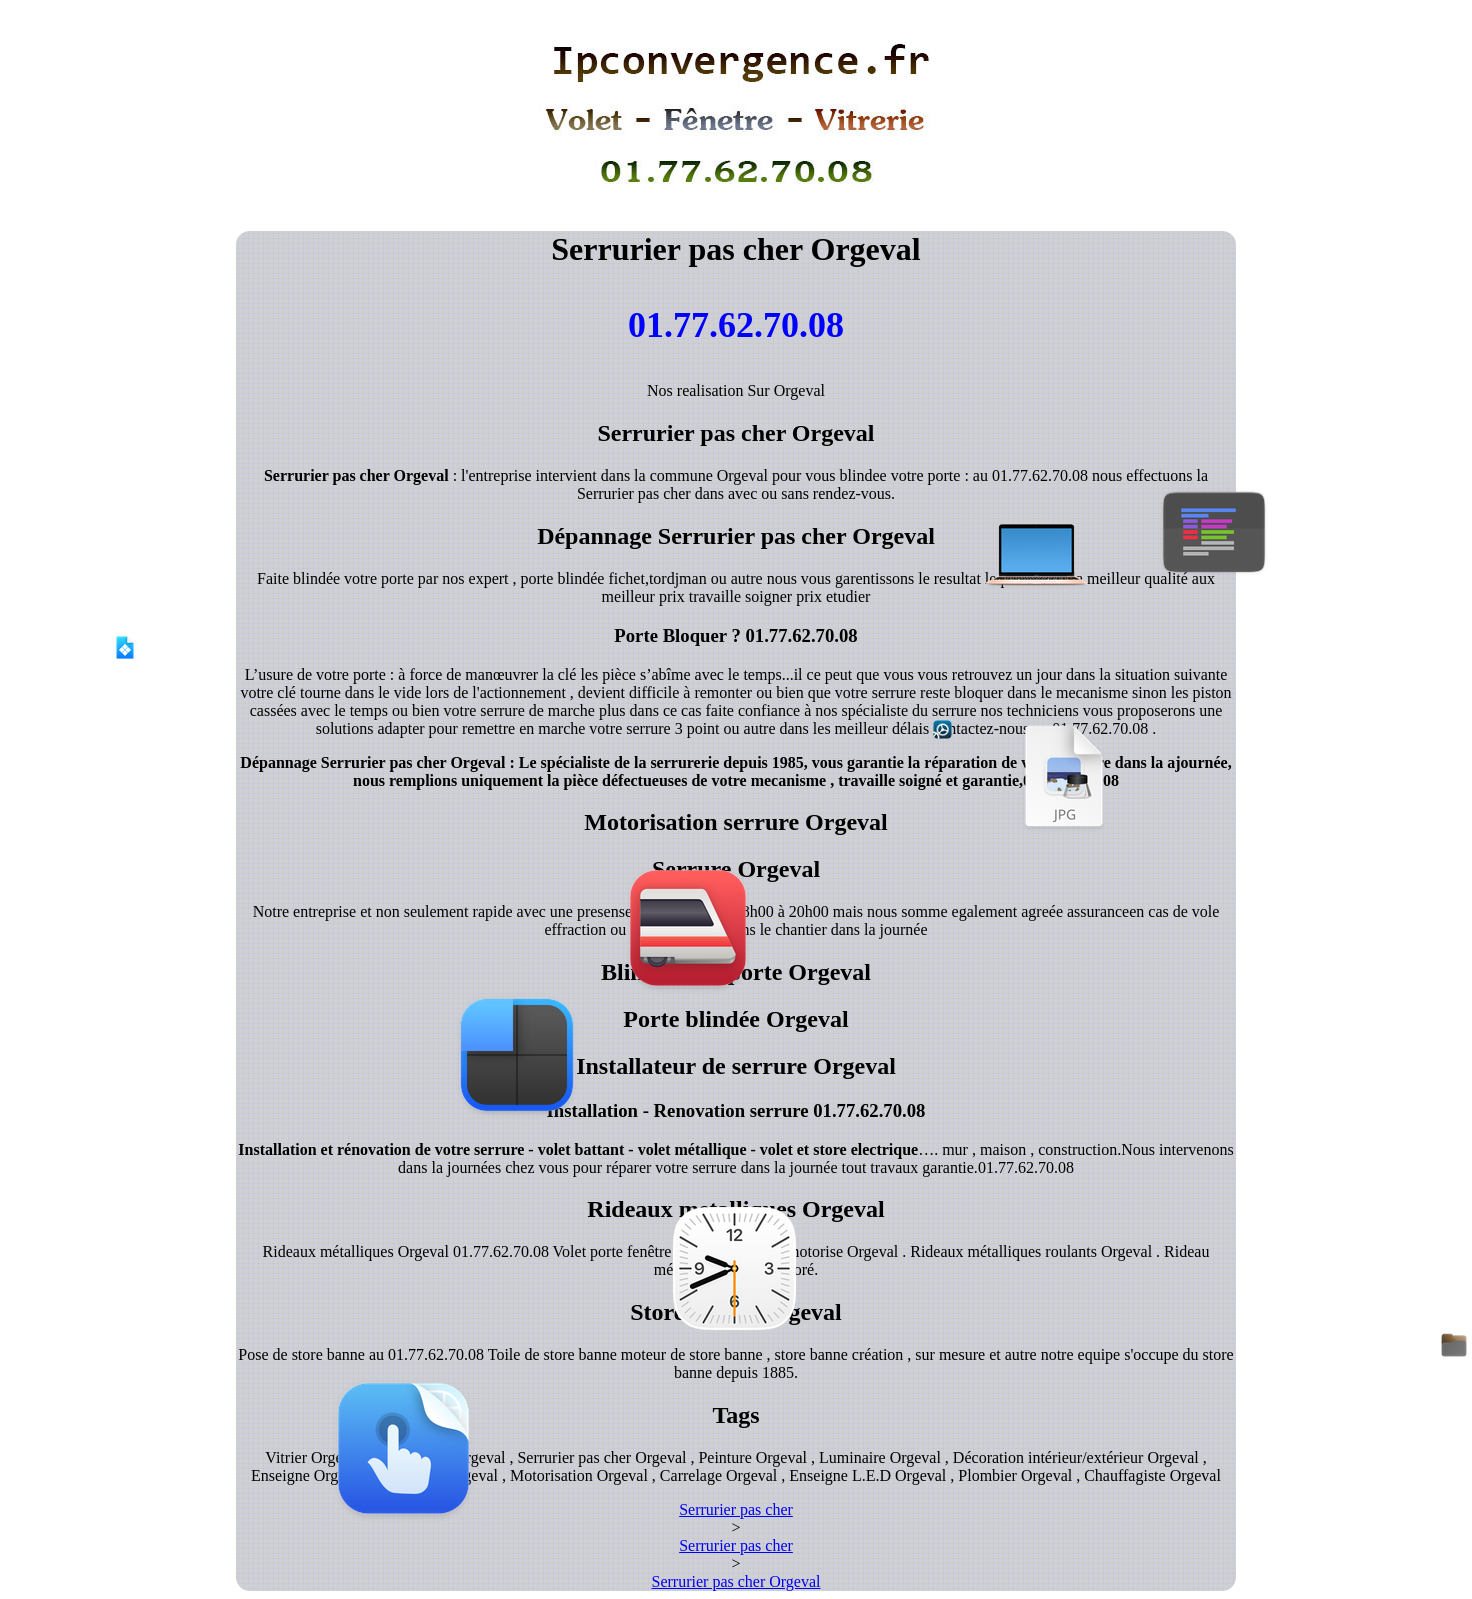 The width and height of the screenshot is (1472, 1599). I want to click on a jpg image file, so click(1064, 778).